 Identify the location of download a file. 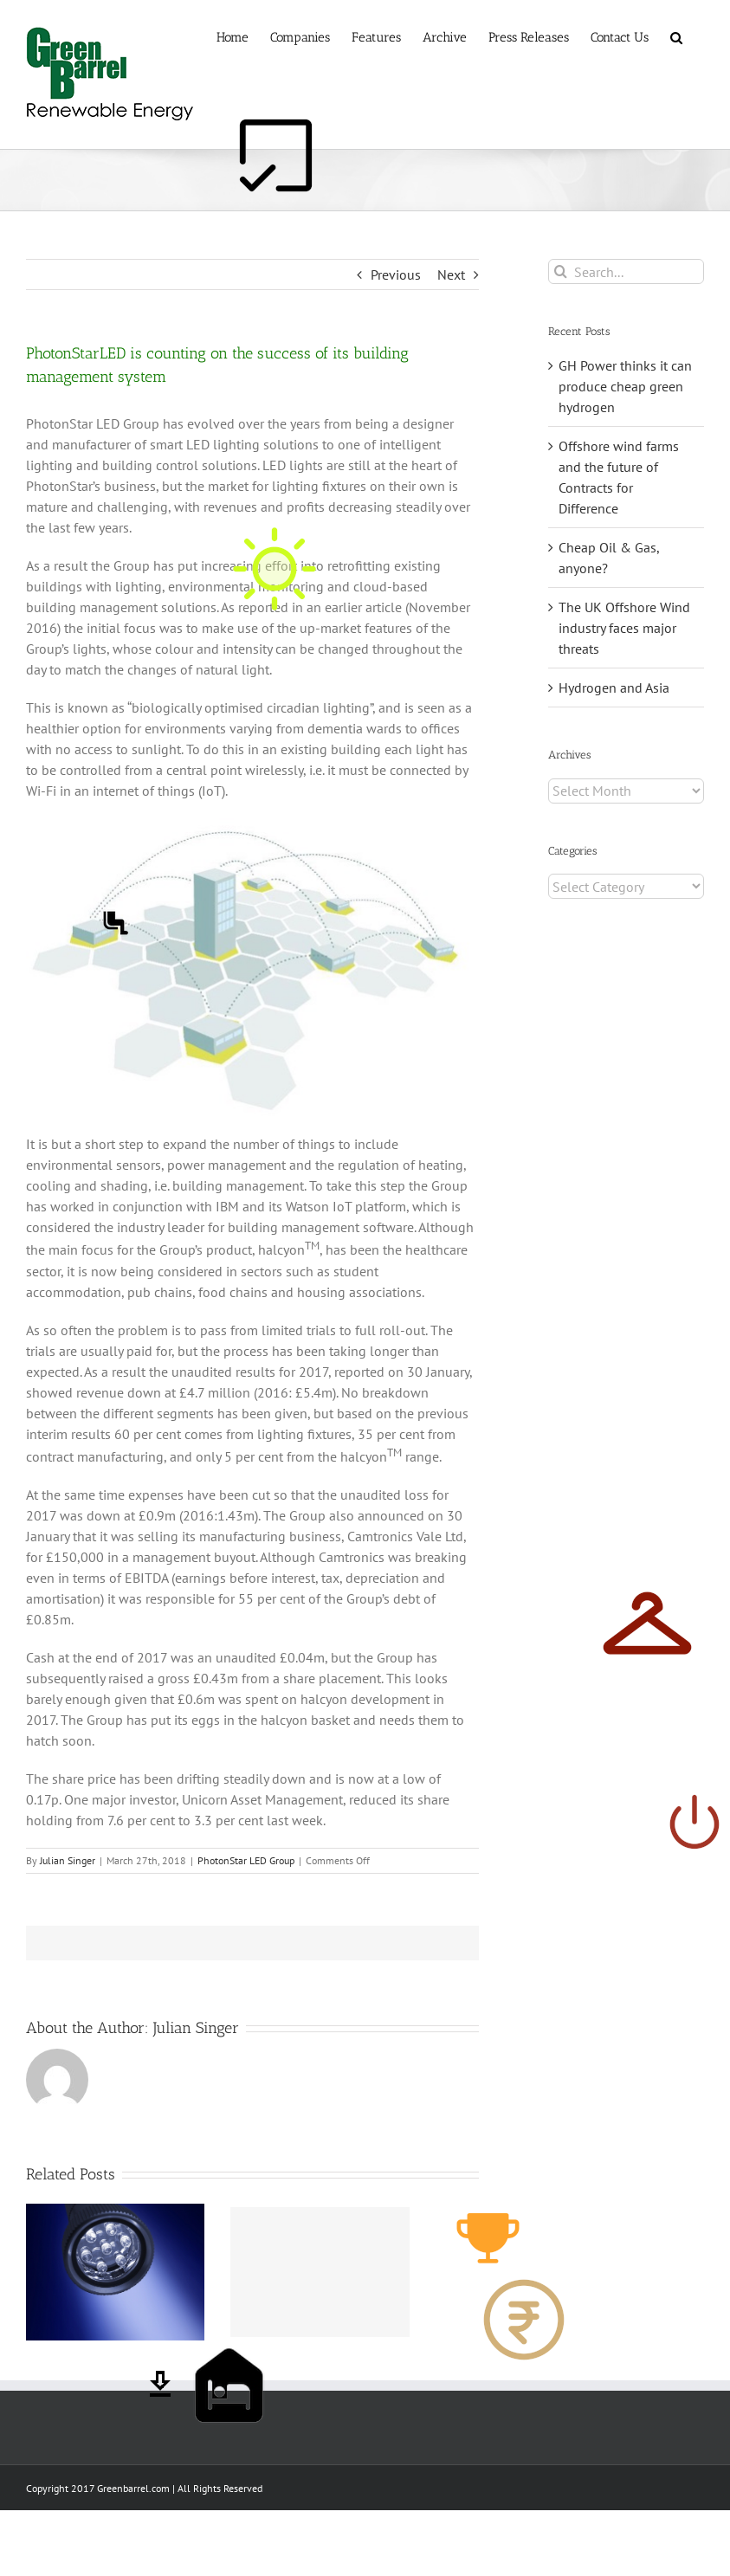
(160, 2385).